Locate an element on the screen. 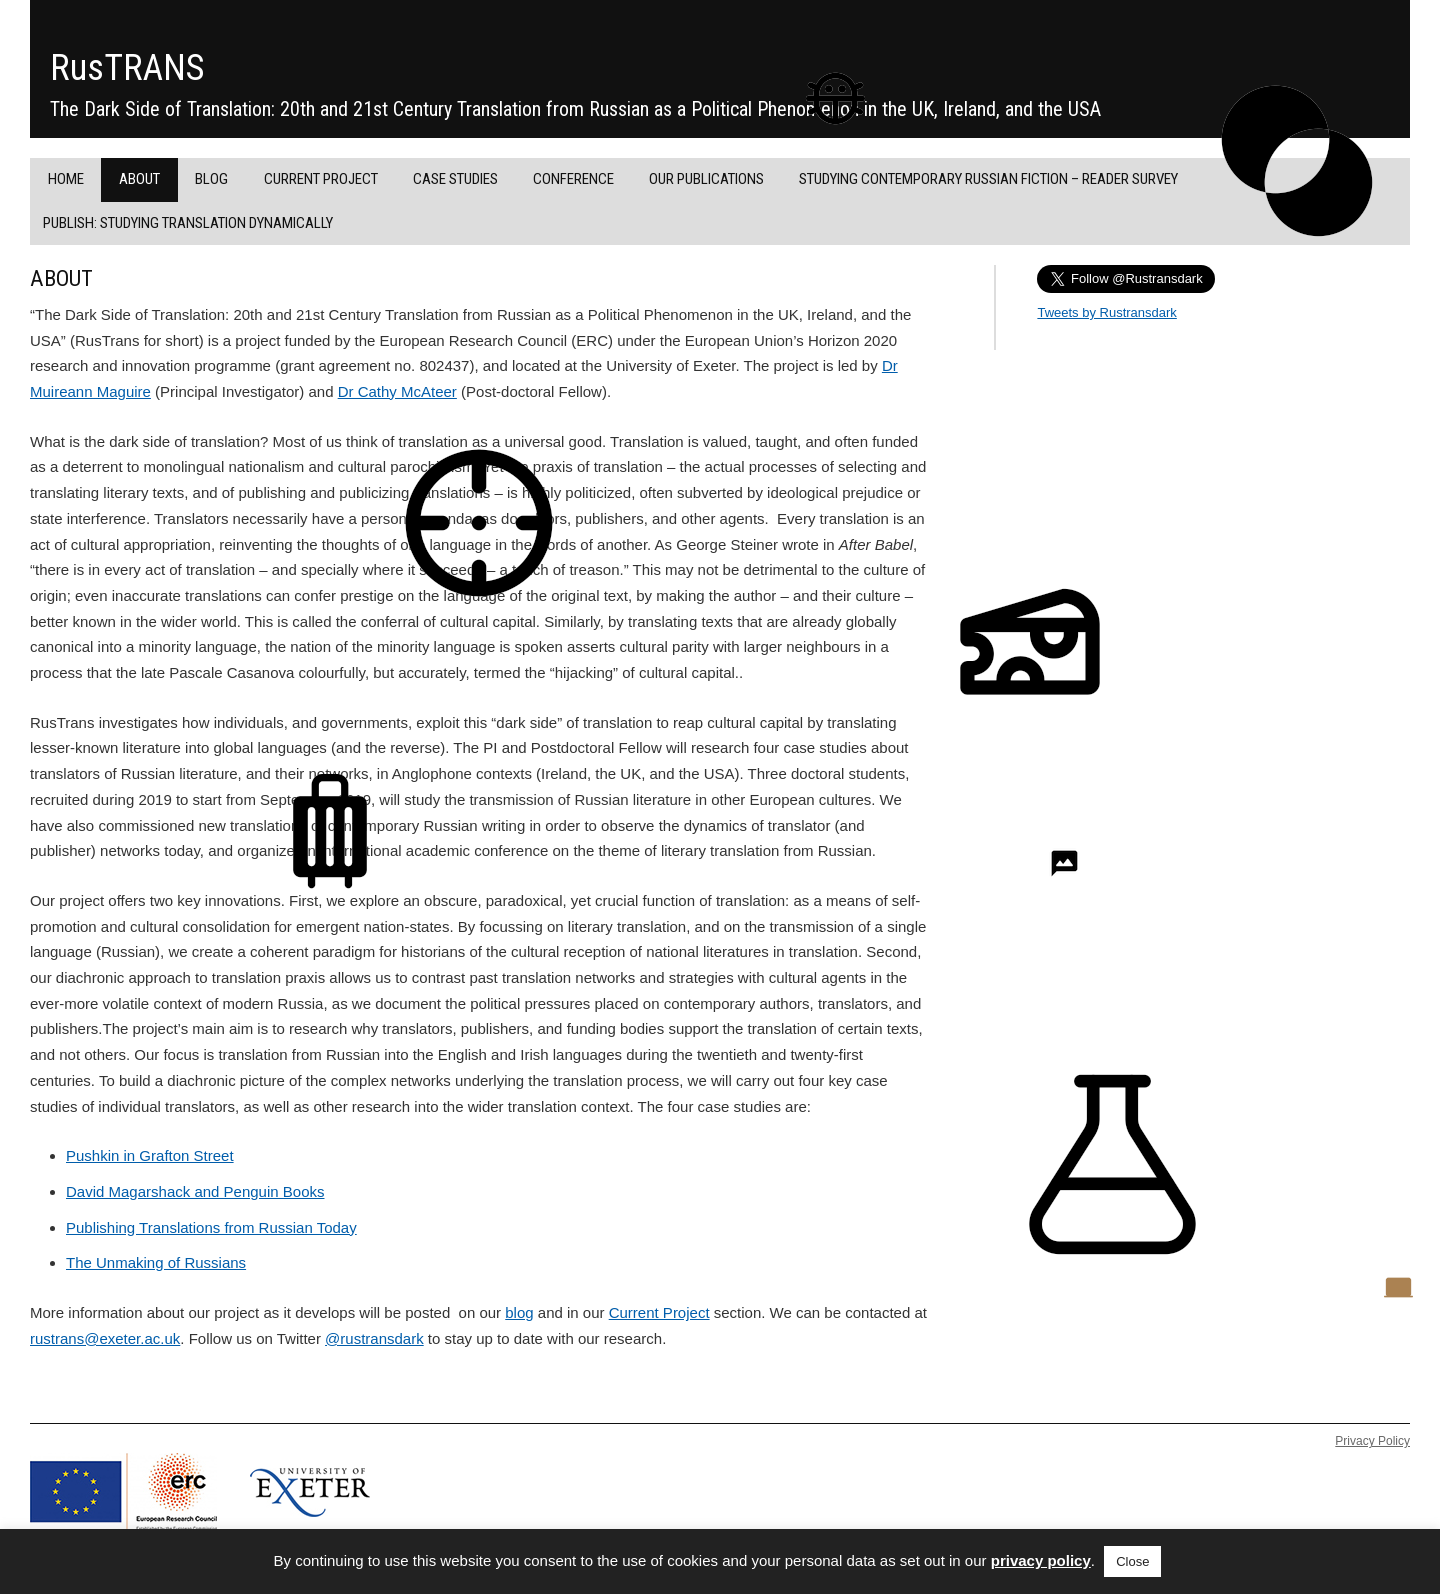  new multimedia message received is located at coordinates (1064, 863).